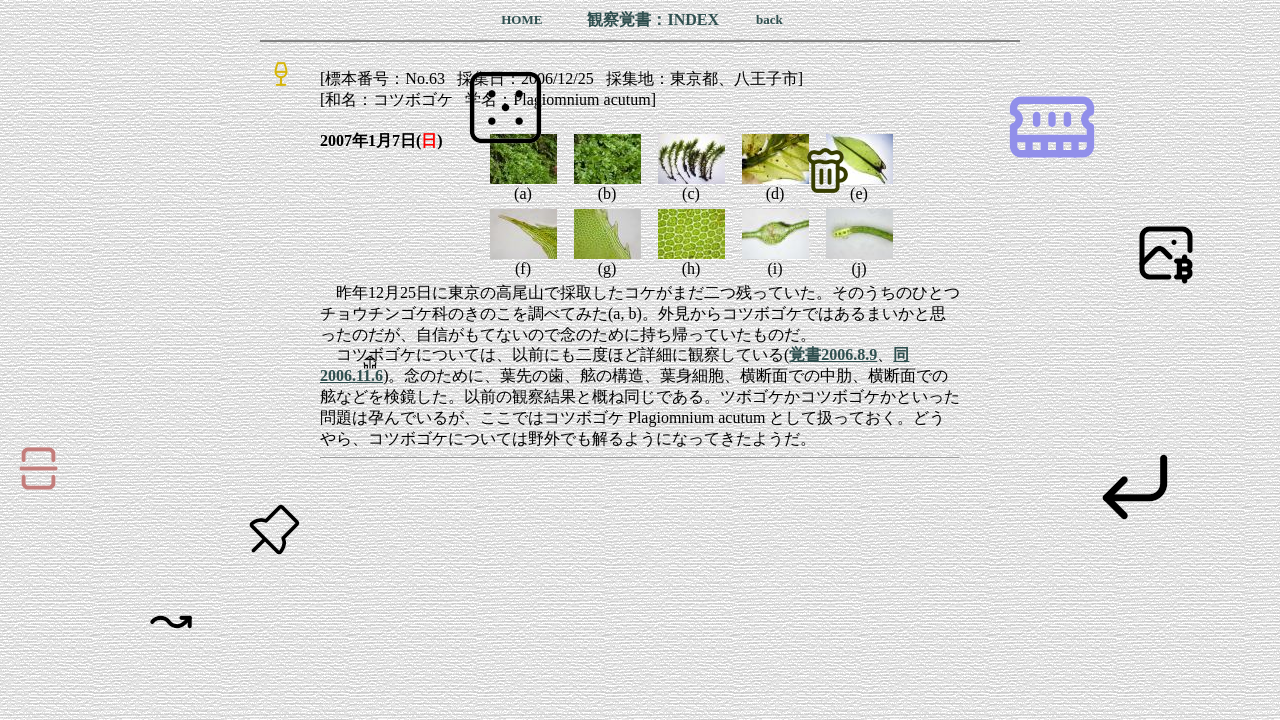 This screenshot has height=720, width=1280. What do you see at coordinates (505, 107) in the screenshot?
I see `dice showing a roll of five` at bounding box center [505, 107].